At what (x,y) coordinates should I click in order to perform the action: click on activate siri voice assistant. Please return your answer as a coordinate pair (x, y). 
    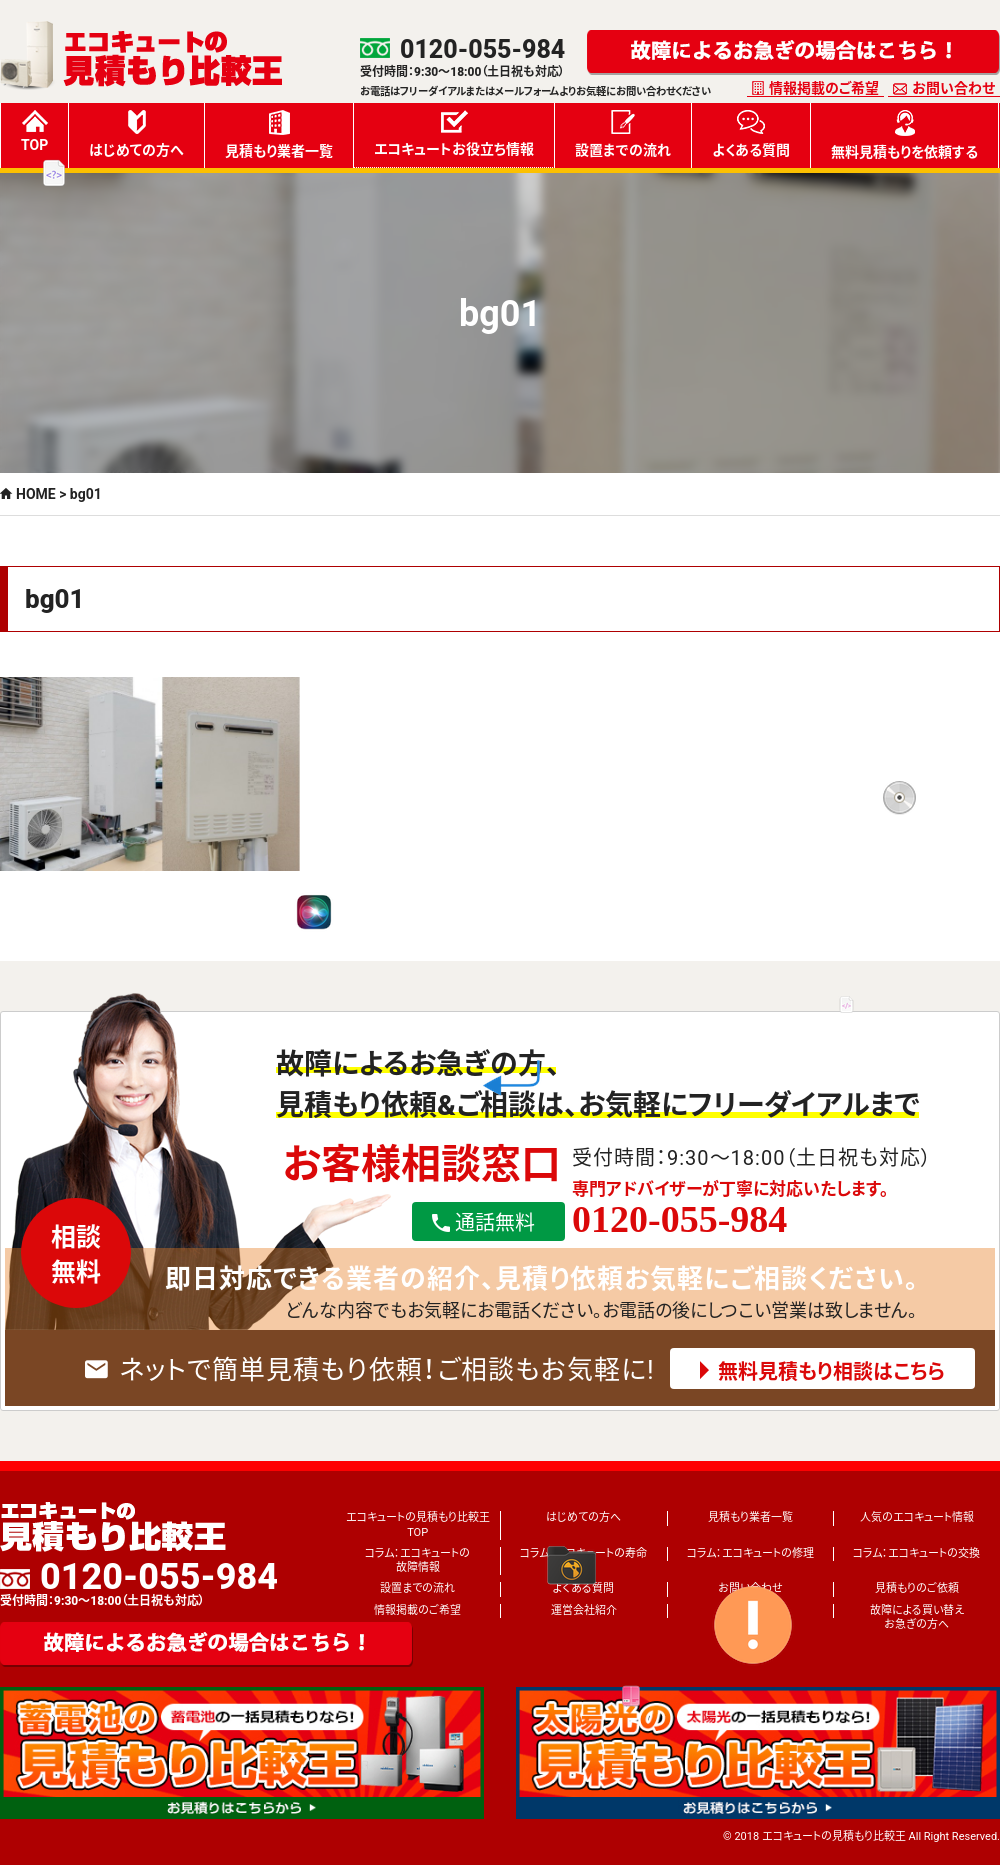
    Looking at the image, I should click on (314, 912).